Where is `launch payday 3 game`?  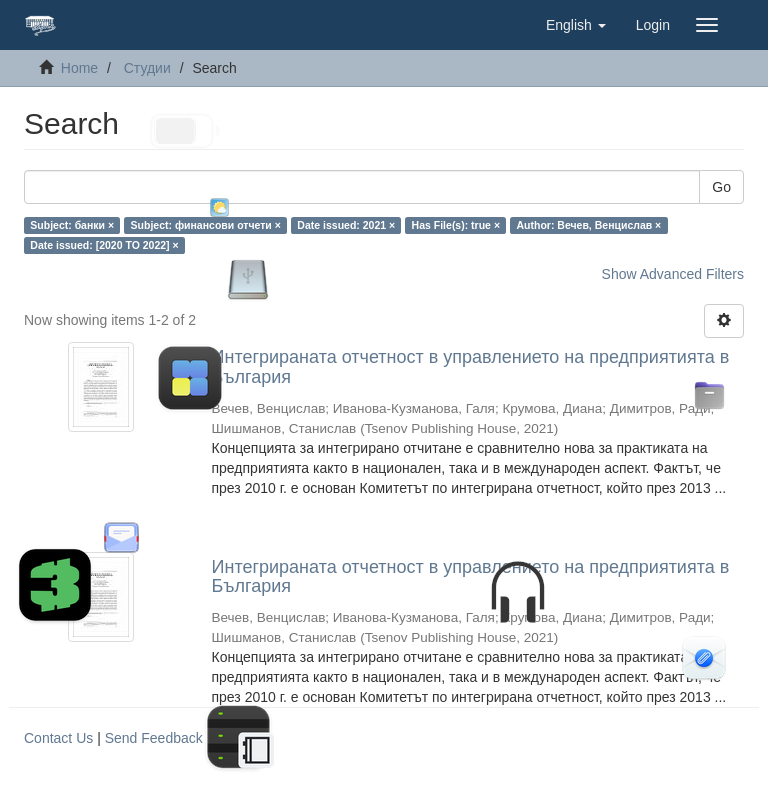 launch payday 3 game is located at coordinates (55, 585).